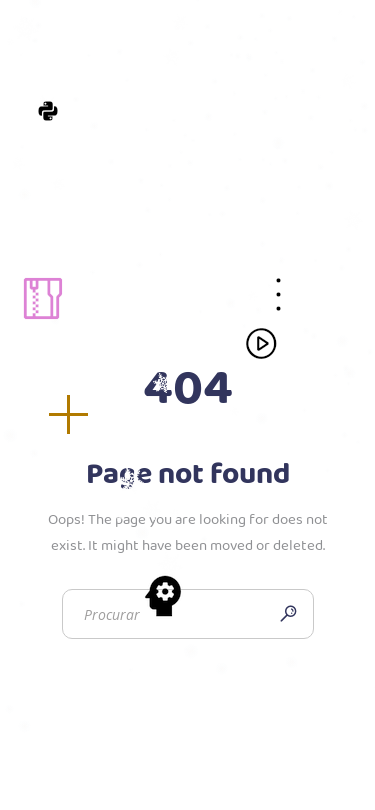 Image resolution: width=375 pixels, height=810 pixels. What do you see at coordinates (41, 298) in the screenshot?
I see `indicates a compressed or zipped file` at bounding box center [41, 298].